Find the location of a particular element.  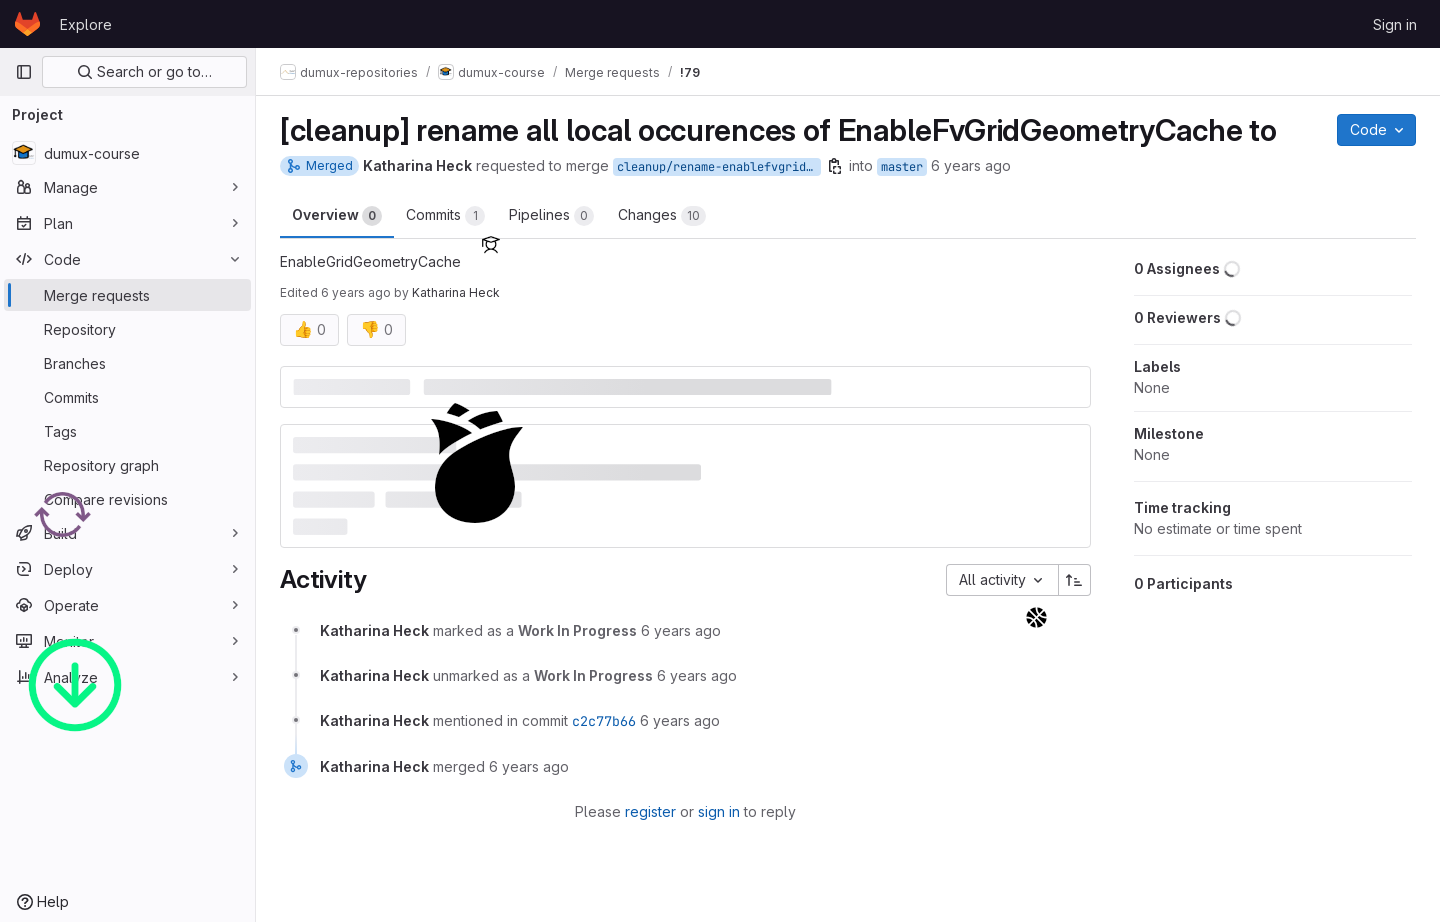

view student profile is located at coordinates (491, 245).